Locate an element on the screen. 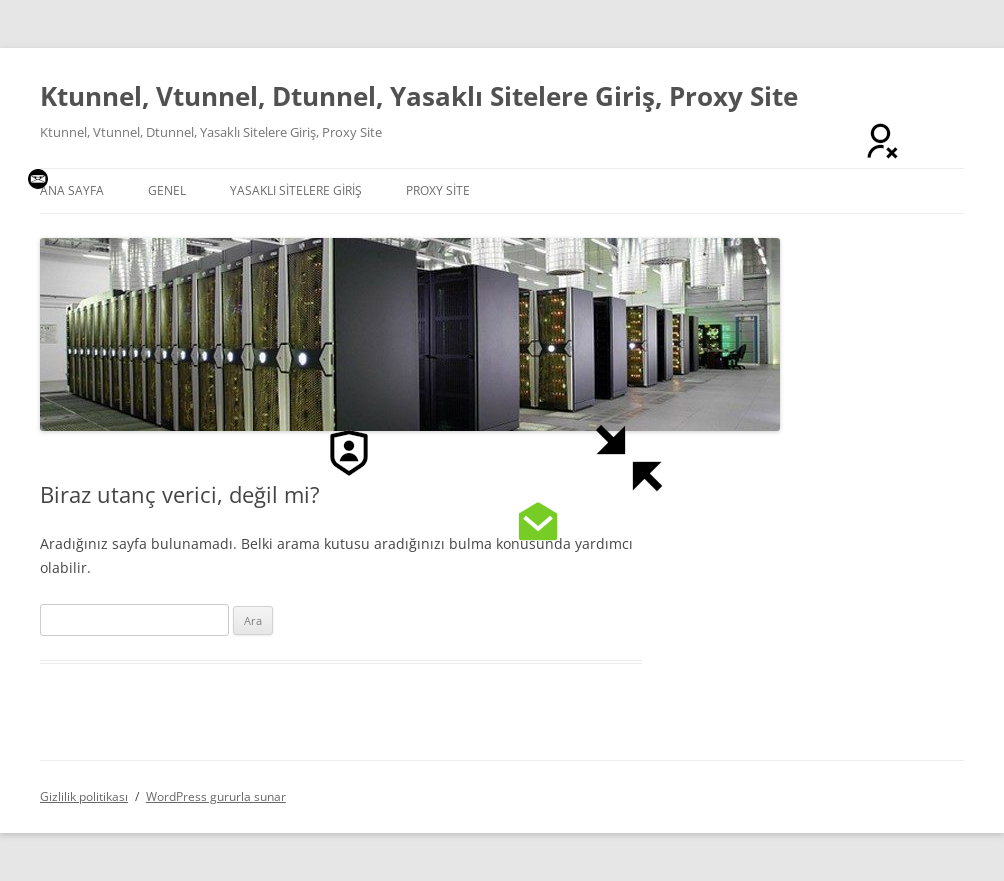  collapse or minimize an expanded view is located at coordinates (629, 458).